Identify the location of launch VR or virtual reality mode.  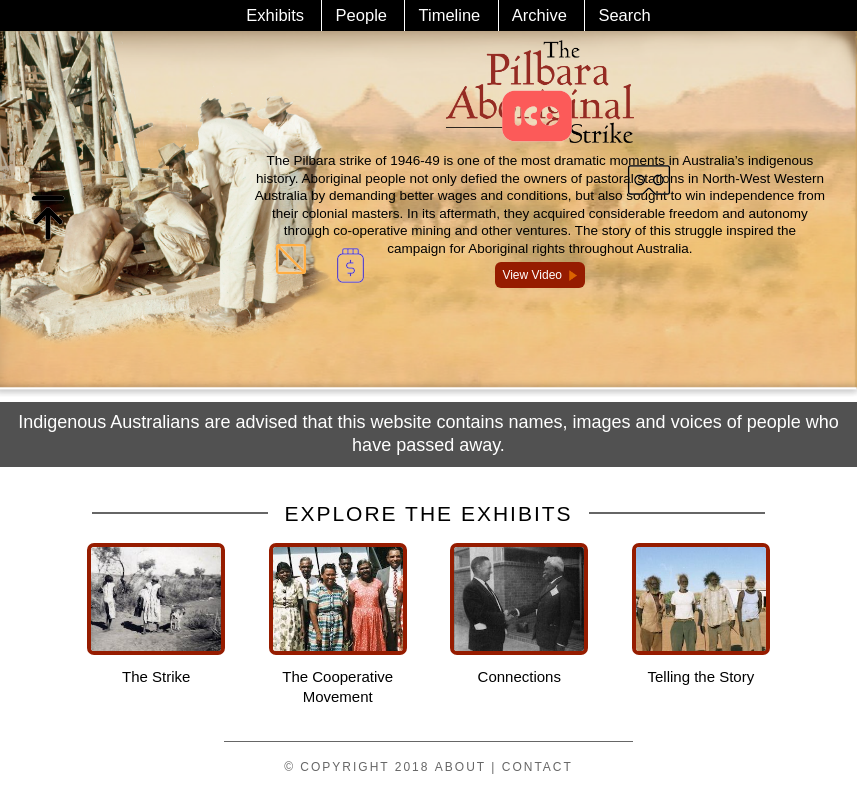
(649, 180).